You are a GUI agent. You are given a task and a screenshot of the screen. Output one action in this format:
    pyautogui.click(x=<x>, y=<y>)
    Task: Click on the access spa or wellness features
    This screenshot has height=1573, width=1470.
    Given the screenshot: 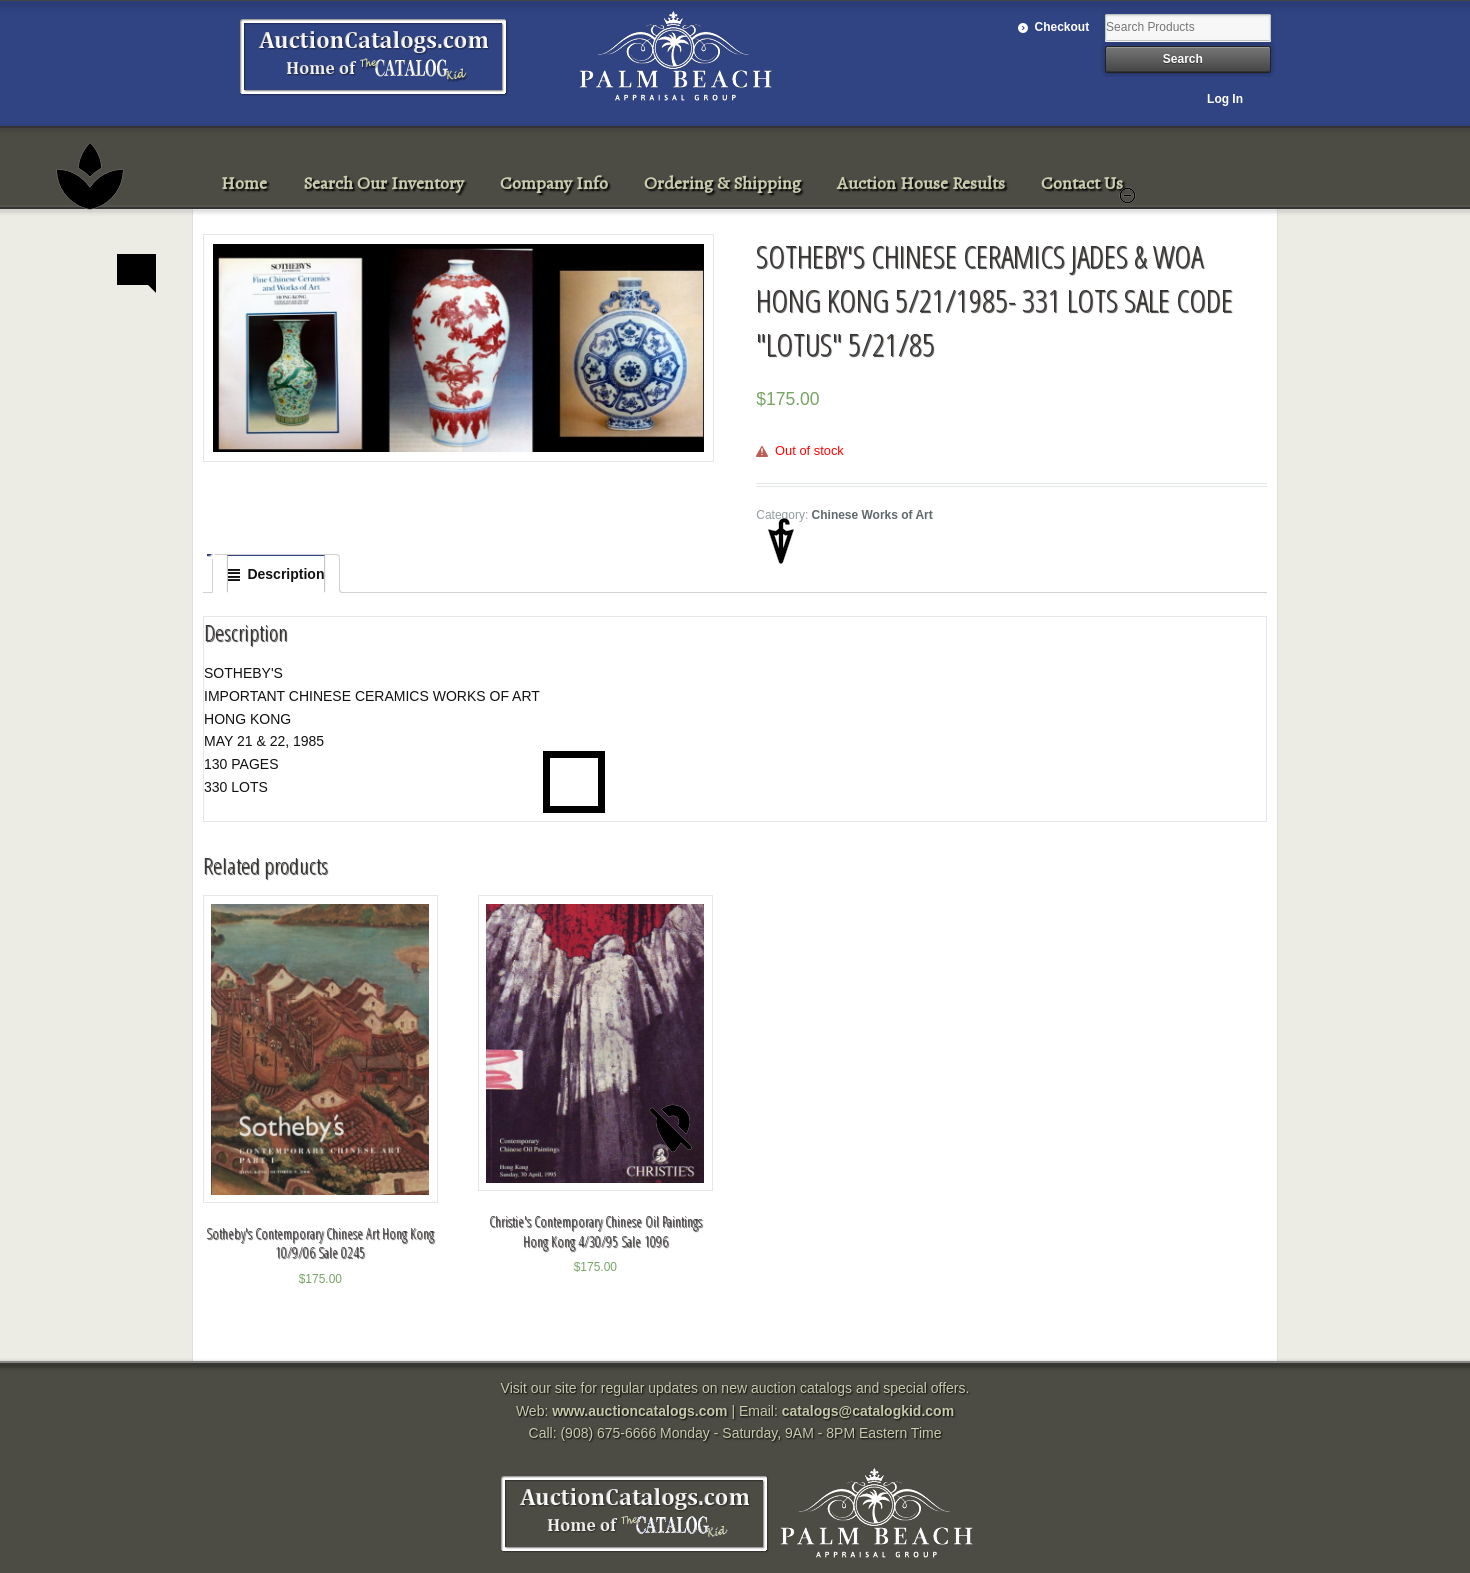 What is the action you would take?
    pyautogui.click(x=90, y=176)
    